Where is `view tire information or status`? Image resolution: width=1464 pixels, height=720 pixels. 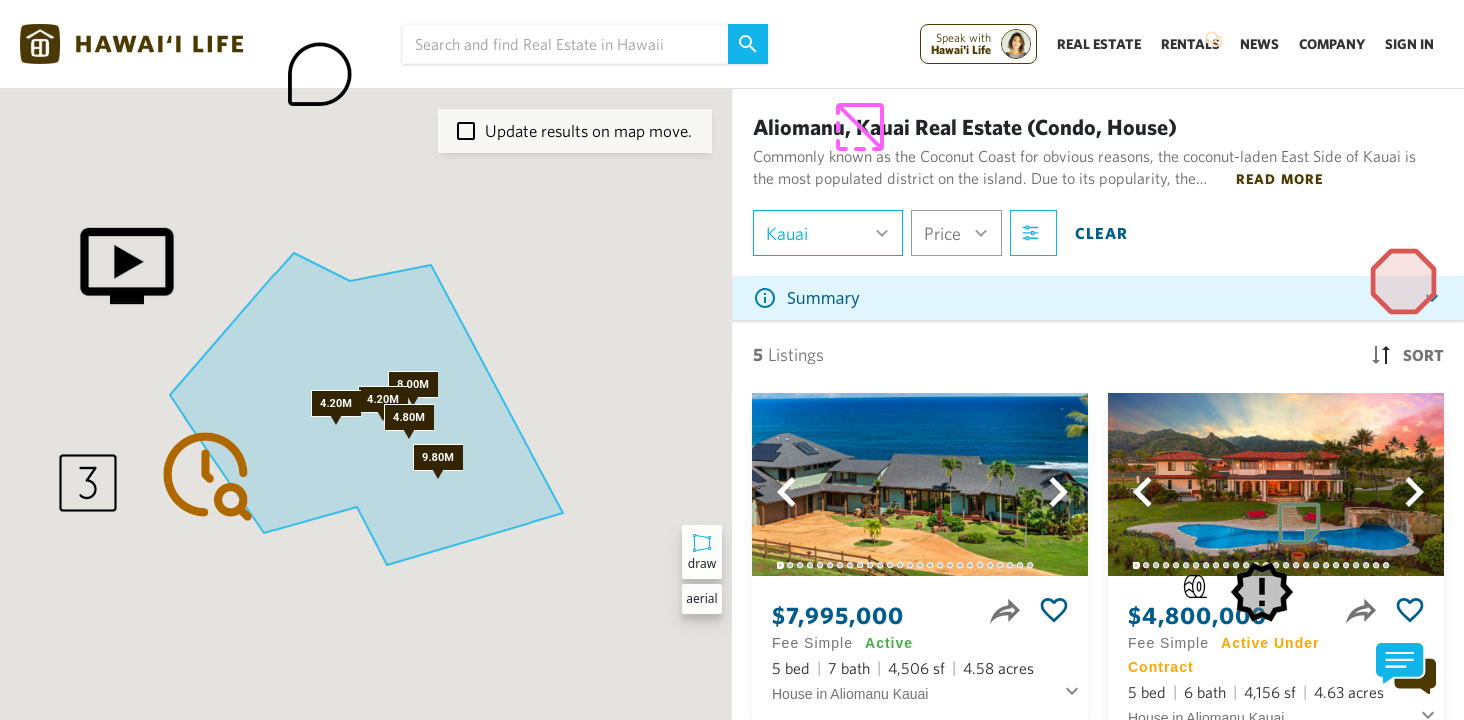 view tire information or status is located at coordinates (1194, 586).